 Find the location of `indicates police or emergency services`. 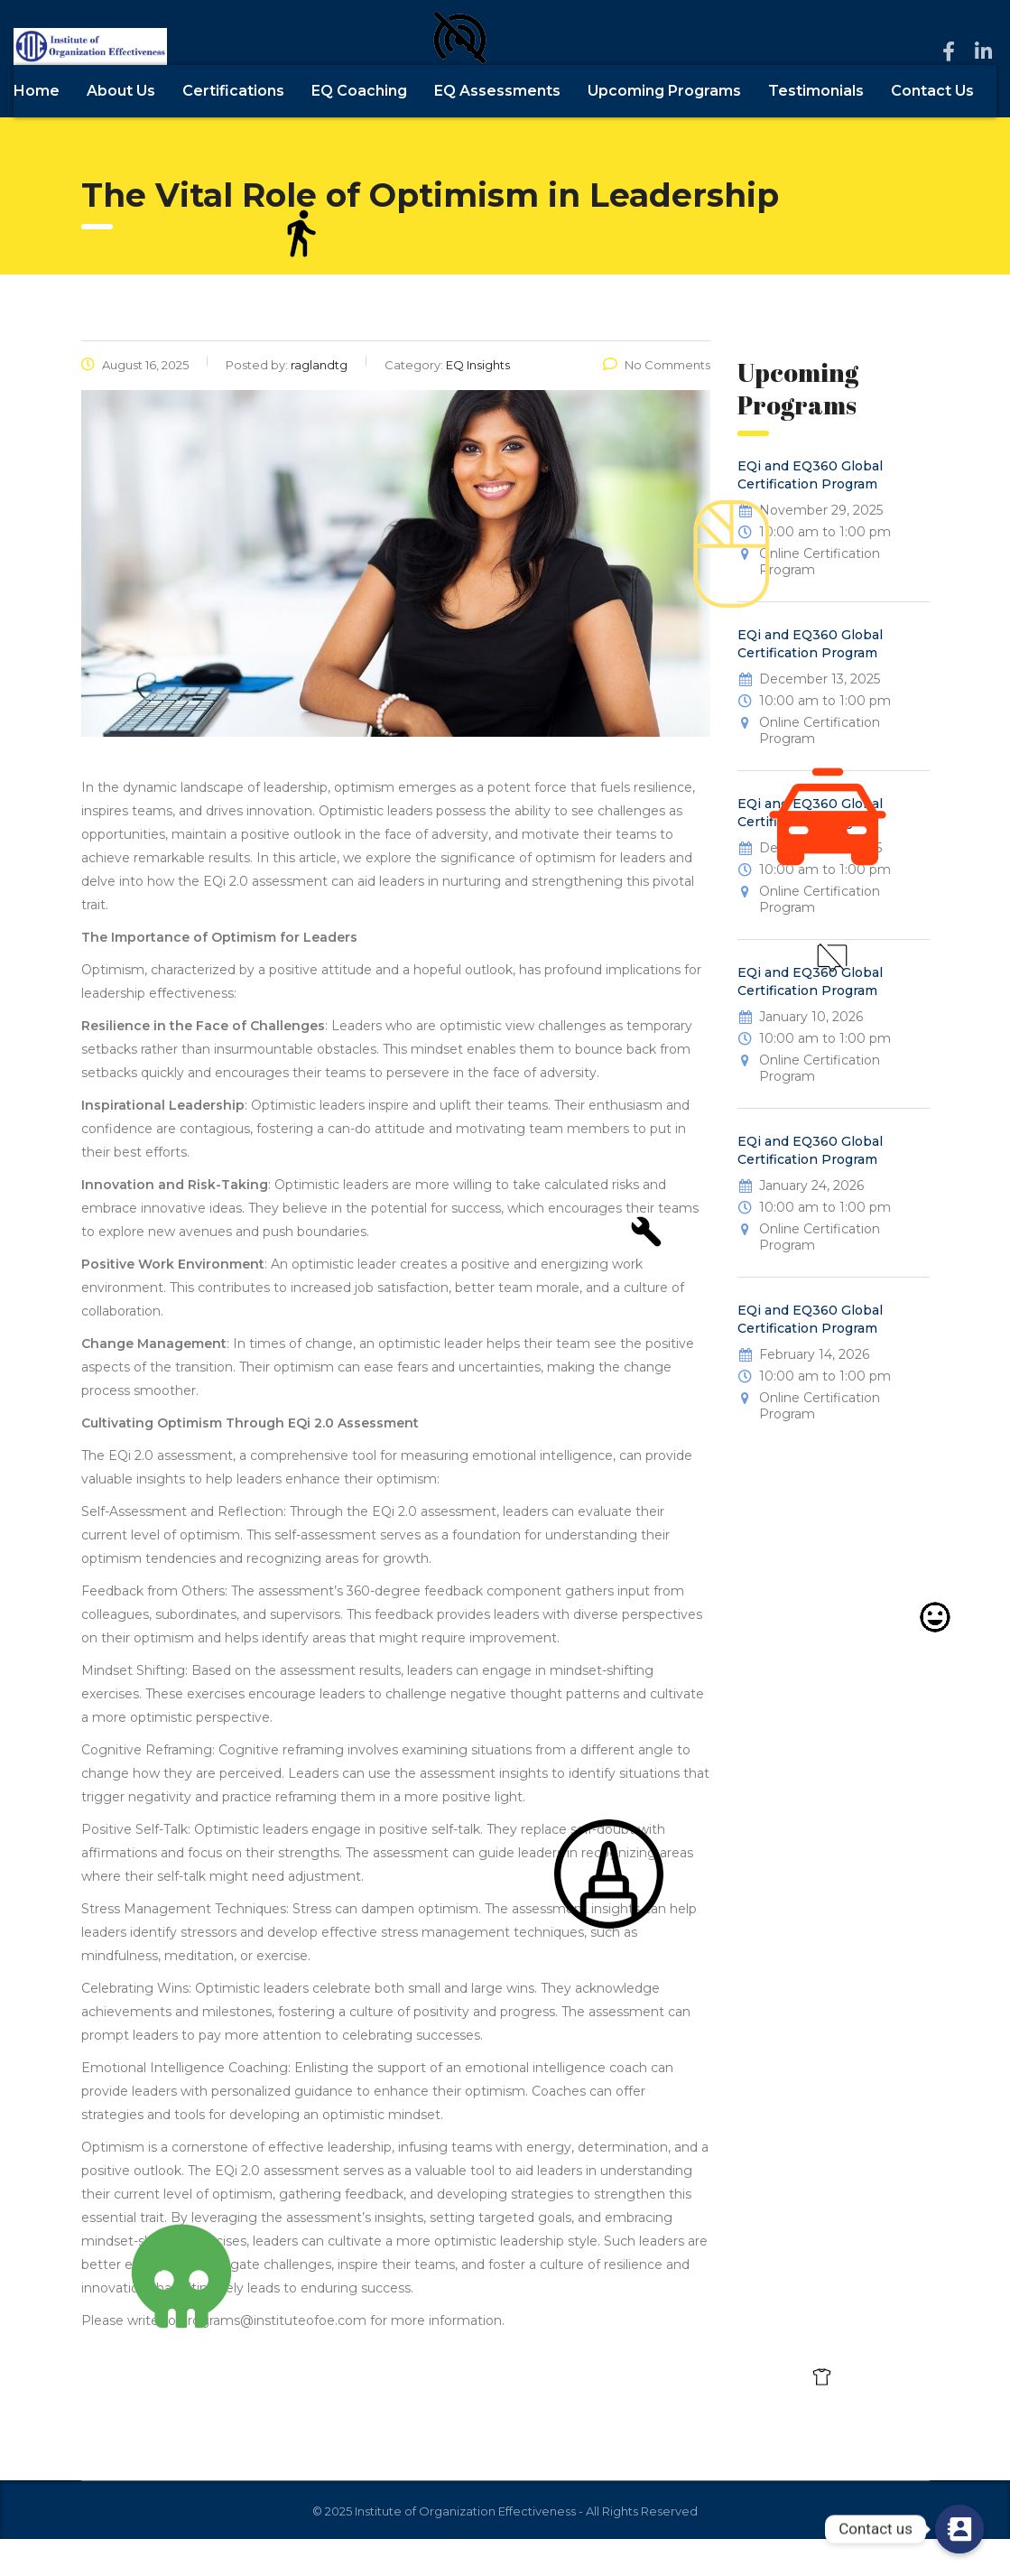

indicates police or emergency services is located at coordinates (828, 823).